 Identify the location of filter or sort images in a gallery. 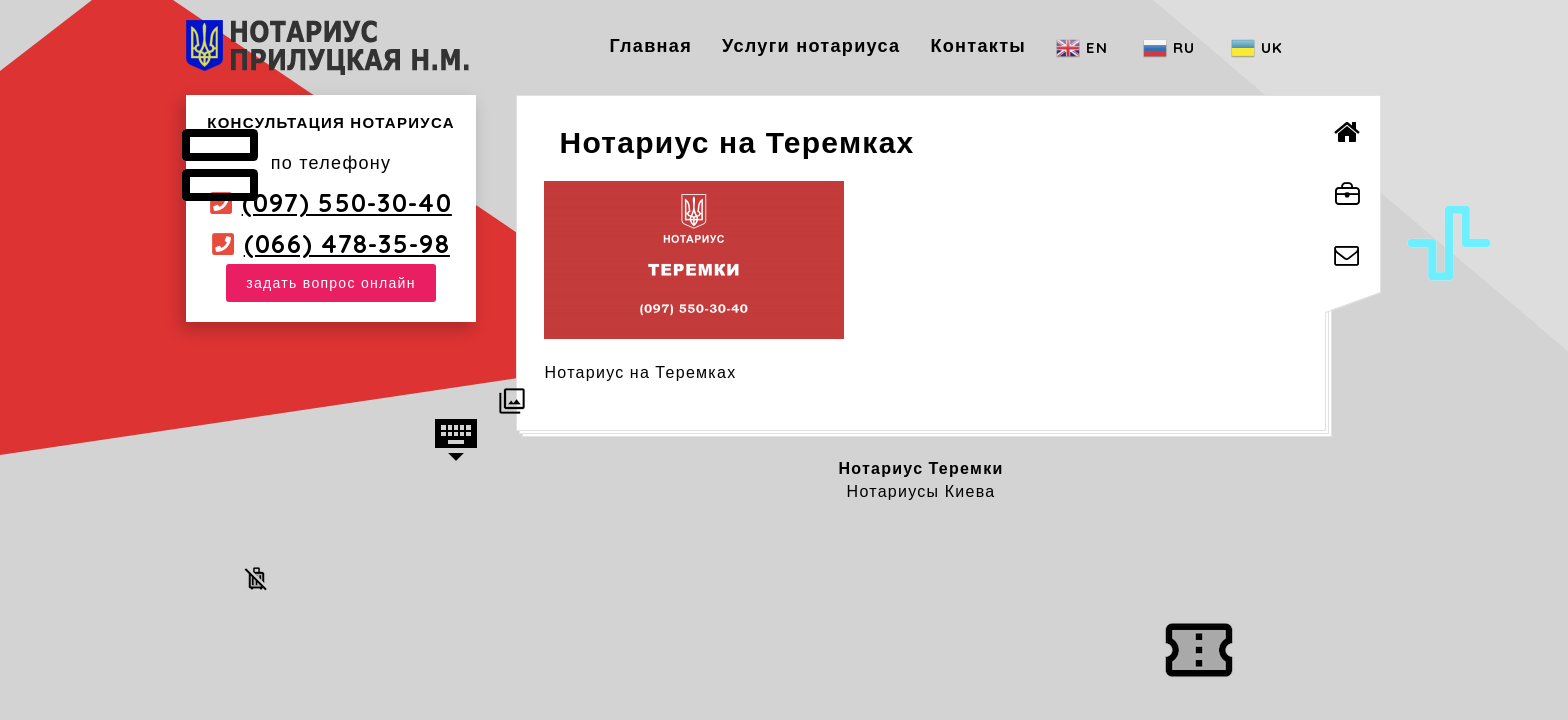
(512, 401).